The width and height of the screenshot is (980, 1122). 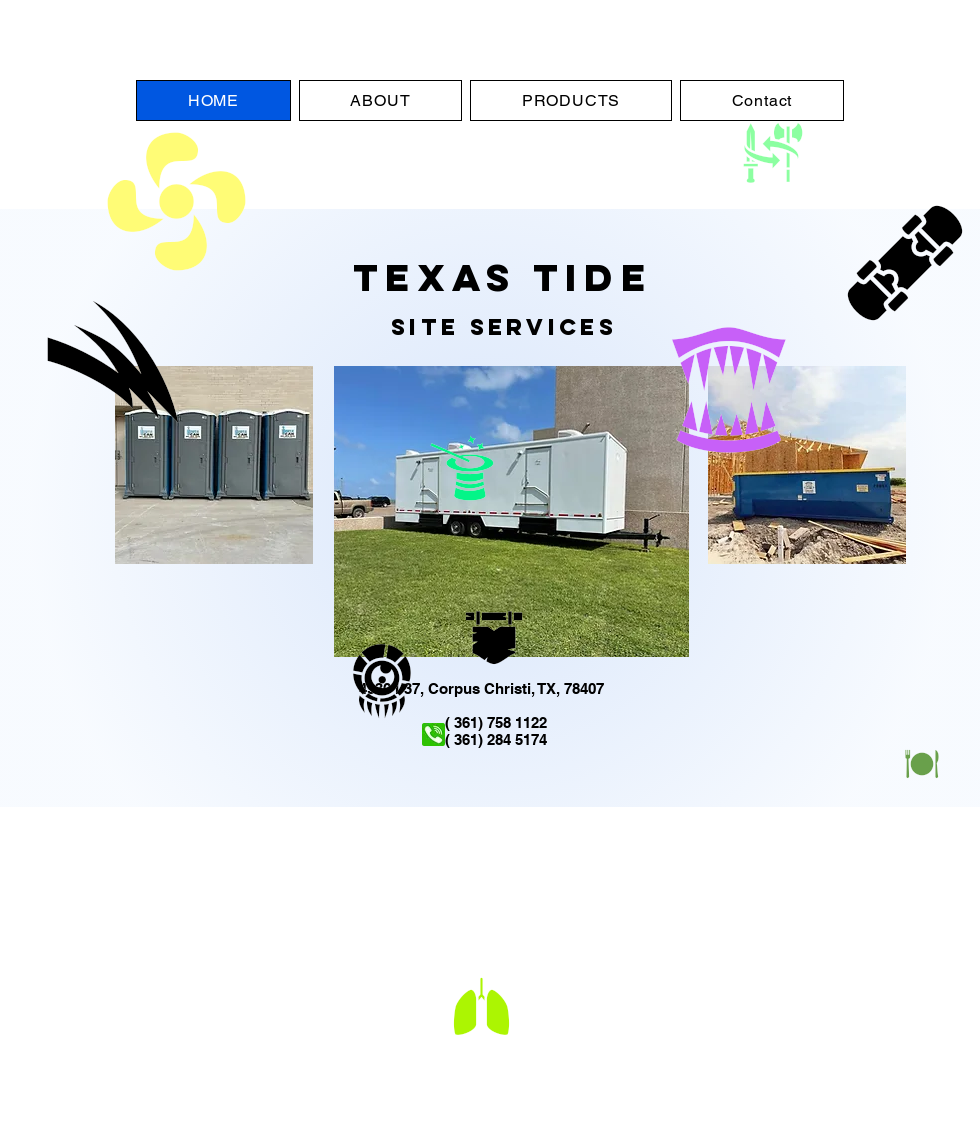 I want to click on switch between equipped weapons, so click(x=773, y=153).